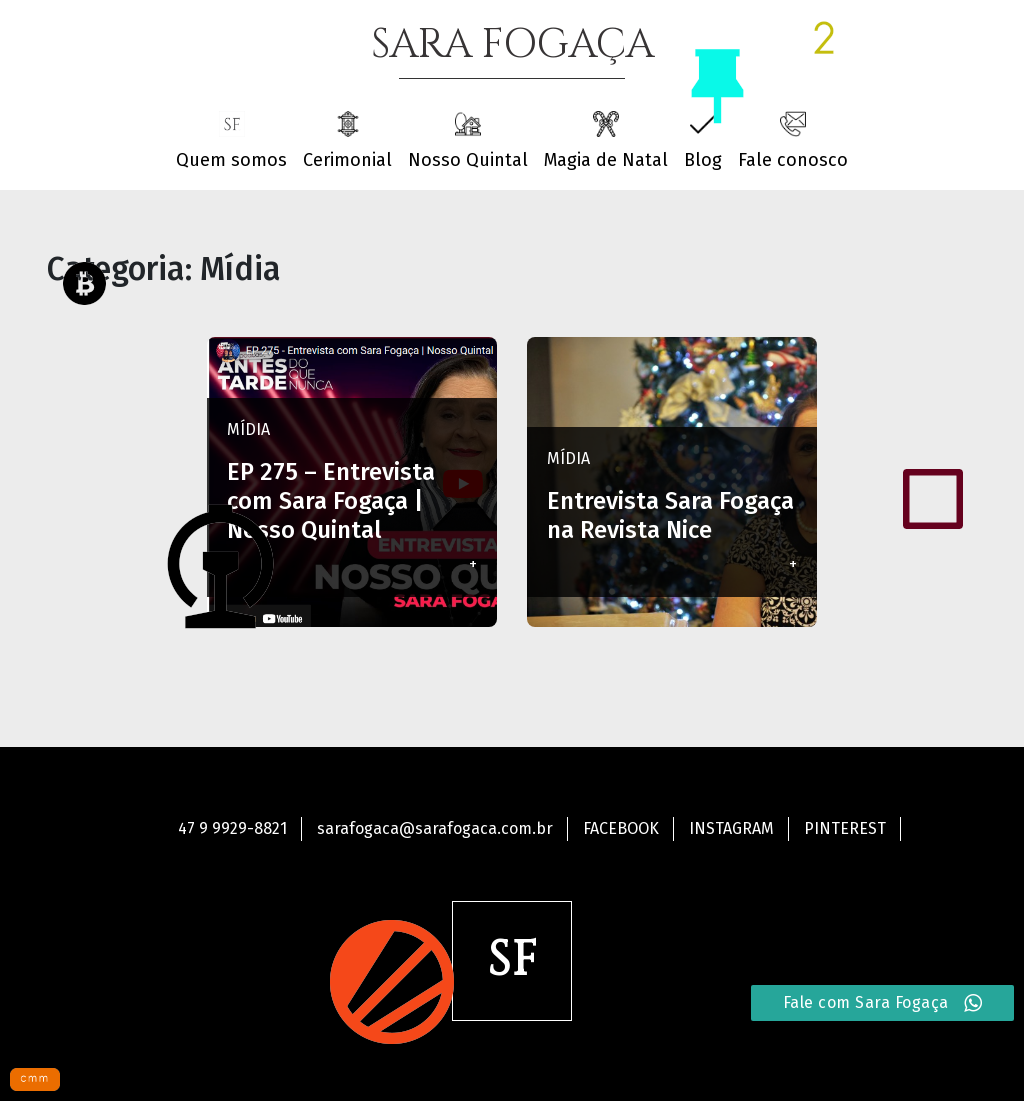  I want to click on indicates second item in a numbered list, so click(824, 38).